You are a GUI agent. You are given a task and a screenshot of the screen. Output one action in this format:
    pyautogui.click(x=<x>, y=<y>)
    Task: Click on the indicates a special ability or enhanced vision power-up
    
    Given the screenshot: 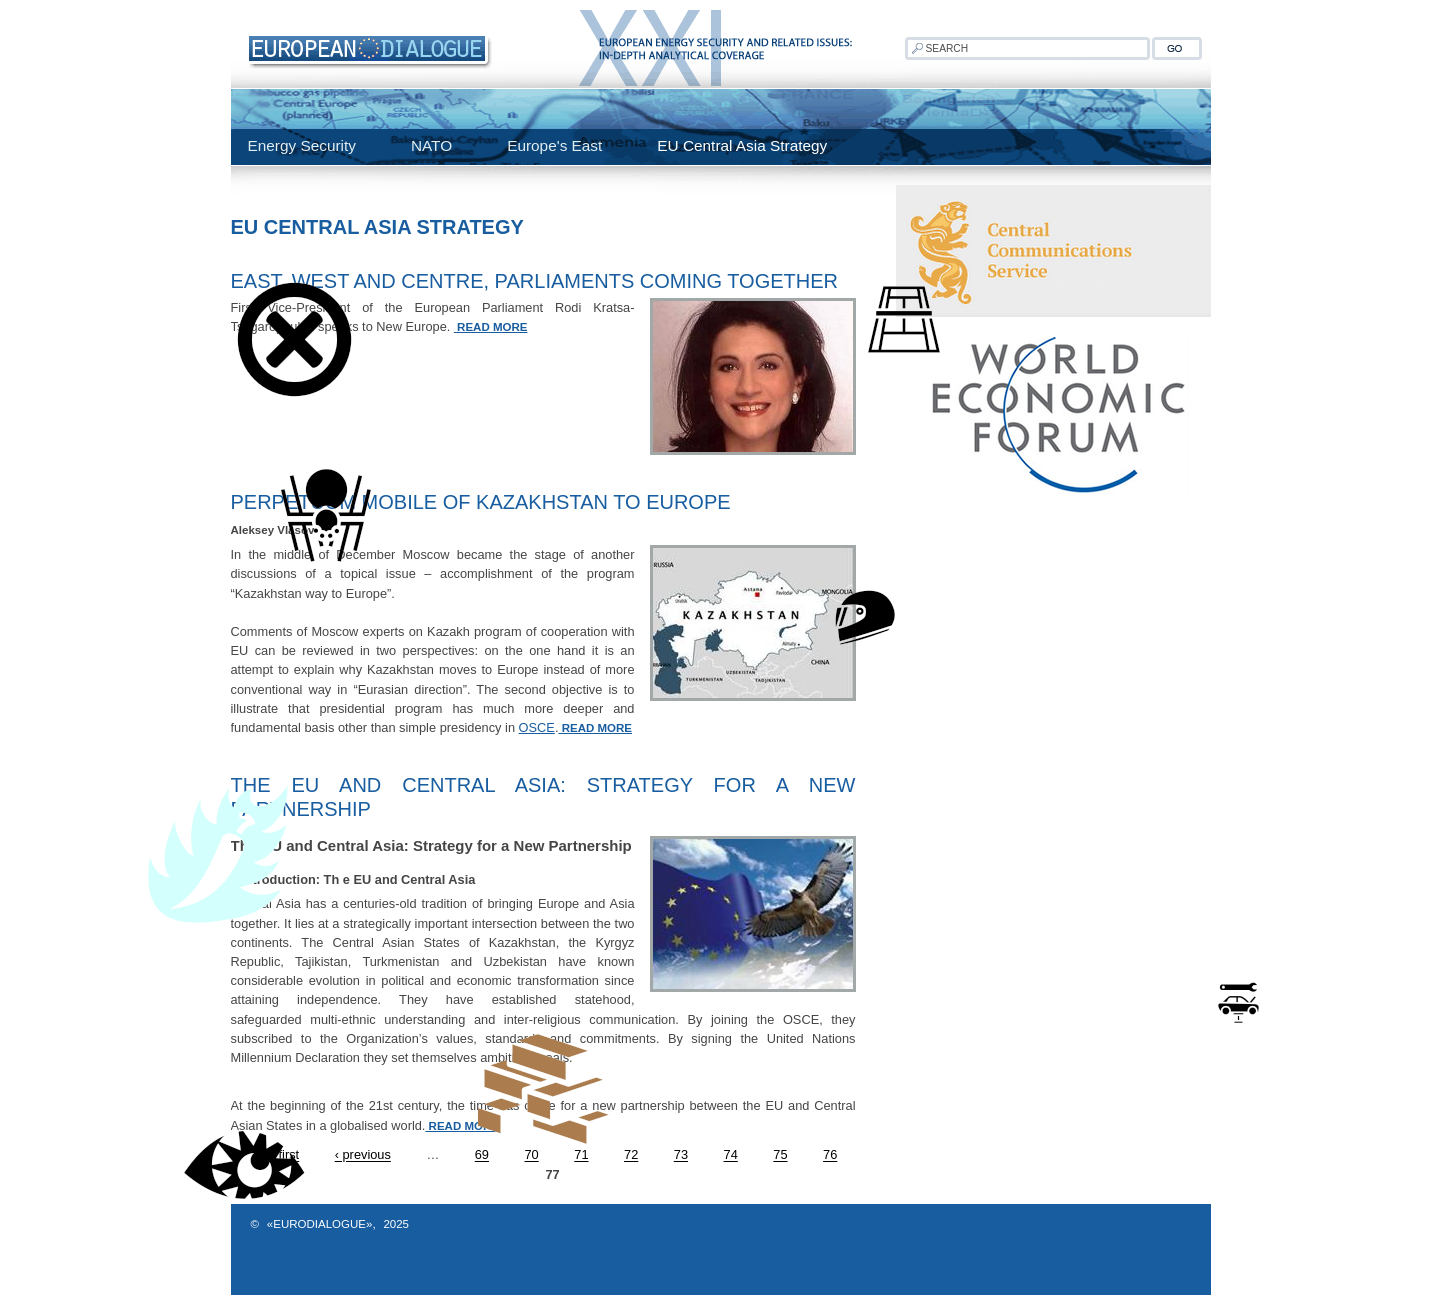 What is the action you would take?
    pyautogui.click(x=244, y=1171)
    